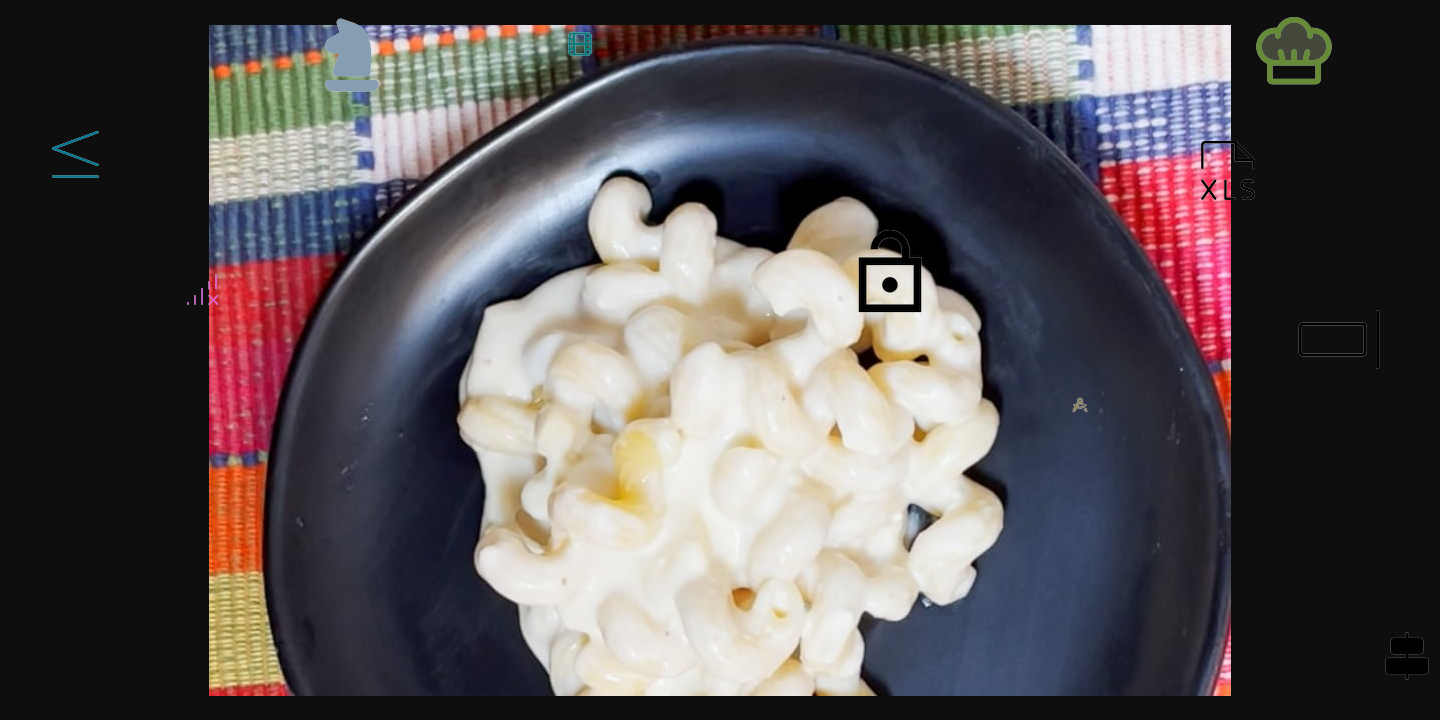 The image size is (1440, 720). Describe the element at coordinates (1080, 405) in the screenshot. I see `access drawing or design tools` at that location.